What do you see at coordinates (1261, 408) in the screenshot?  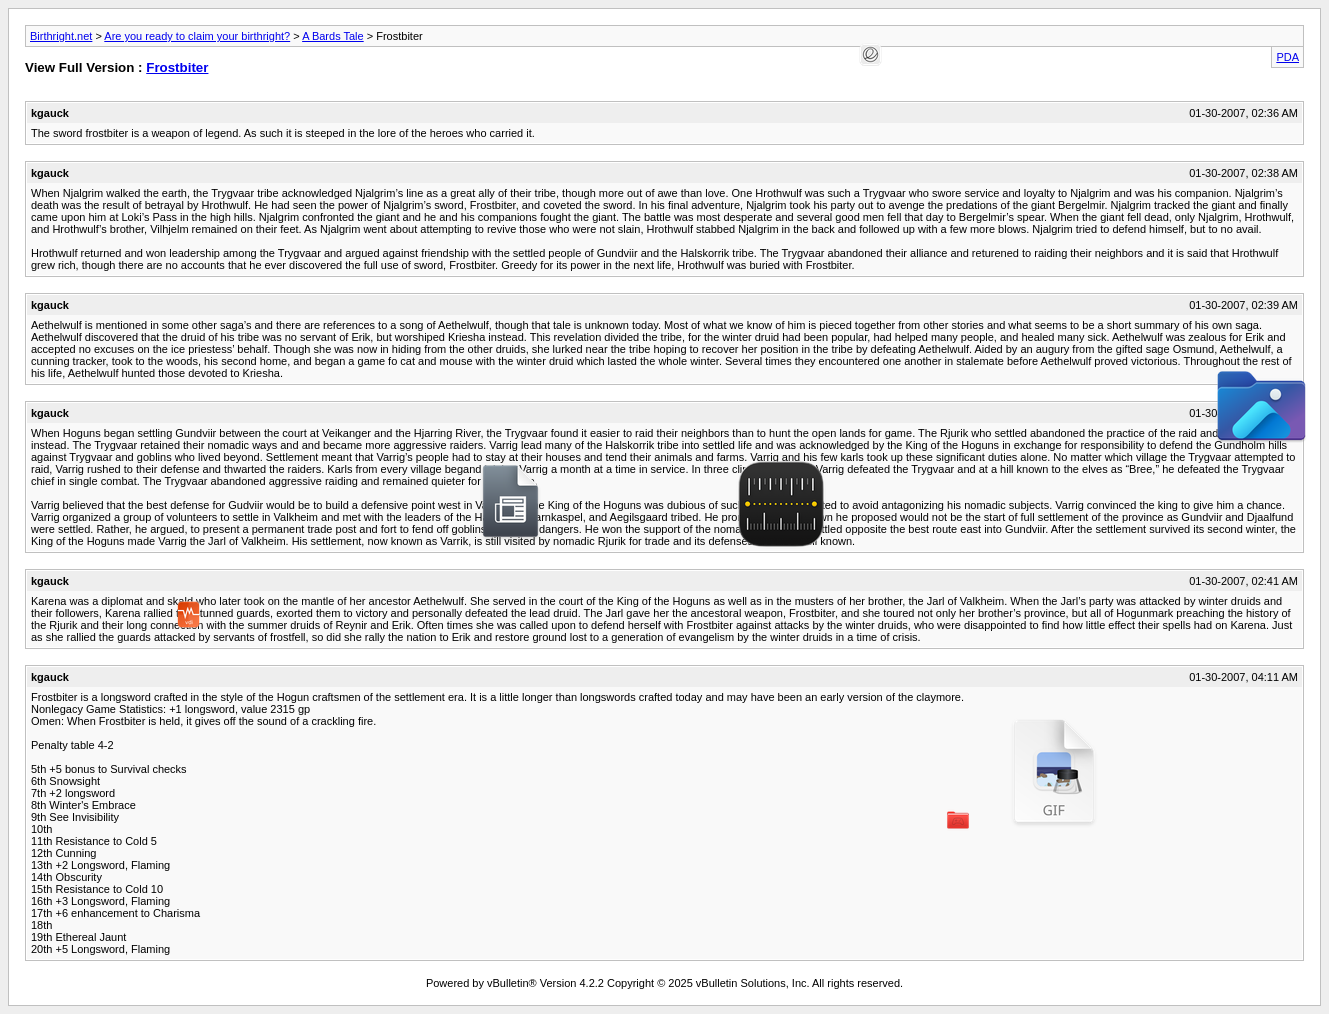 I see `open pictures folder` at bounding box center [1261, 408].